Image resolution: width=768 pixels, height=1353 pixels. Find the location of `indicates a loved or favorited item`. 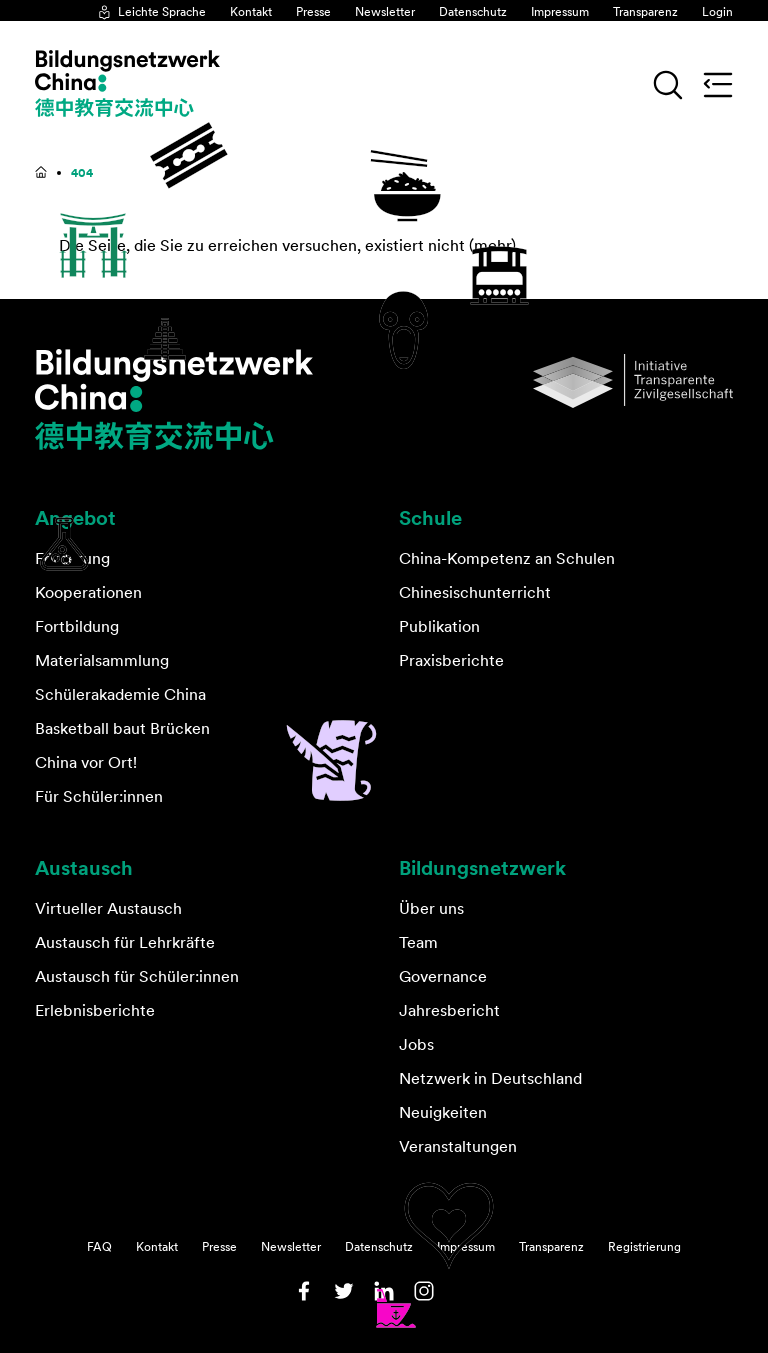

indicates a loved or favorited item is located at coordinates (449, 1226).